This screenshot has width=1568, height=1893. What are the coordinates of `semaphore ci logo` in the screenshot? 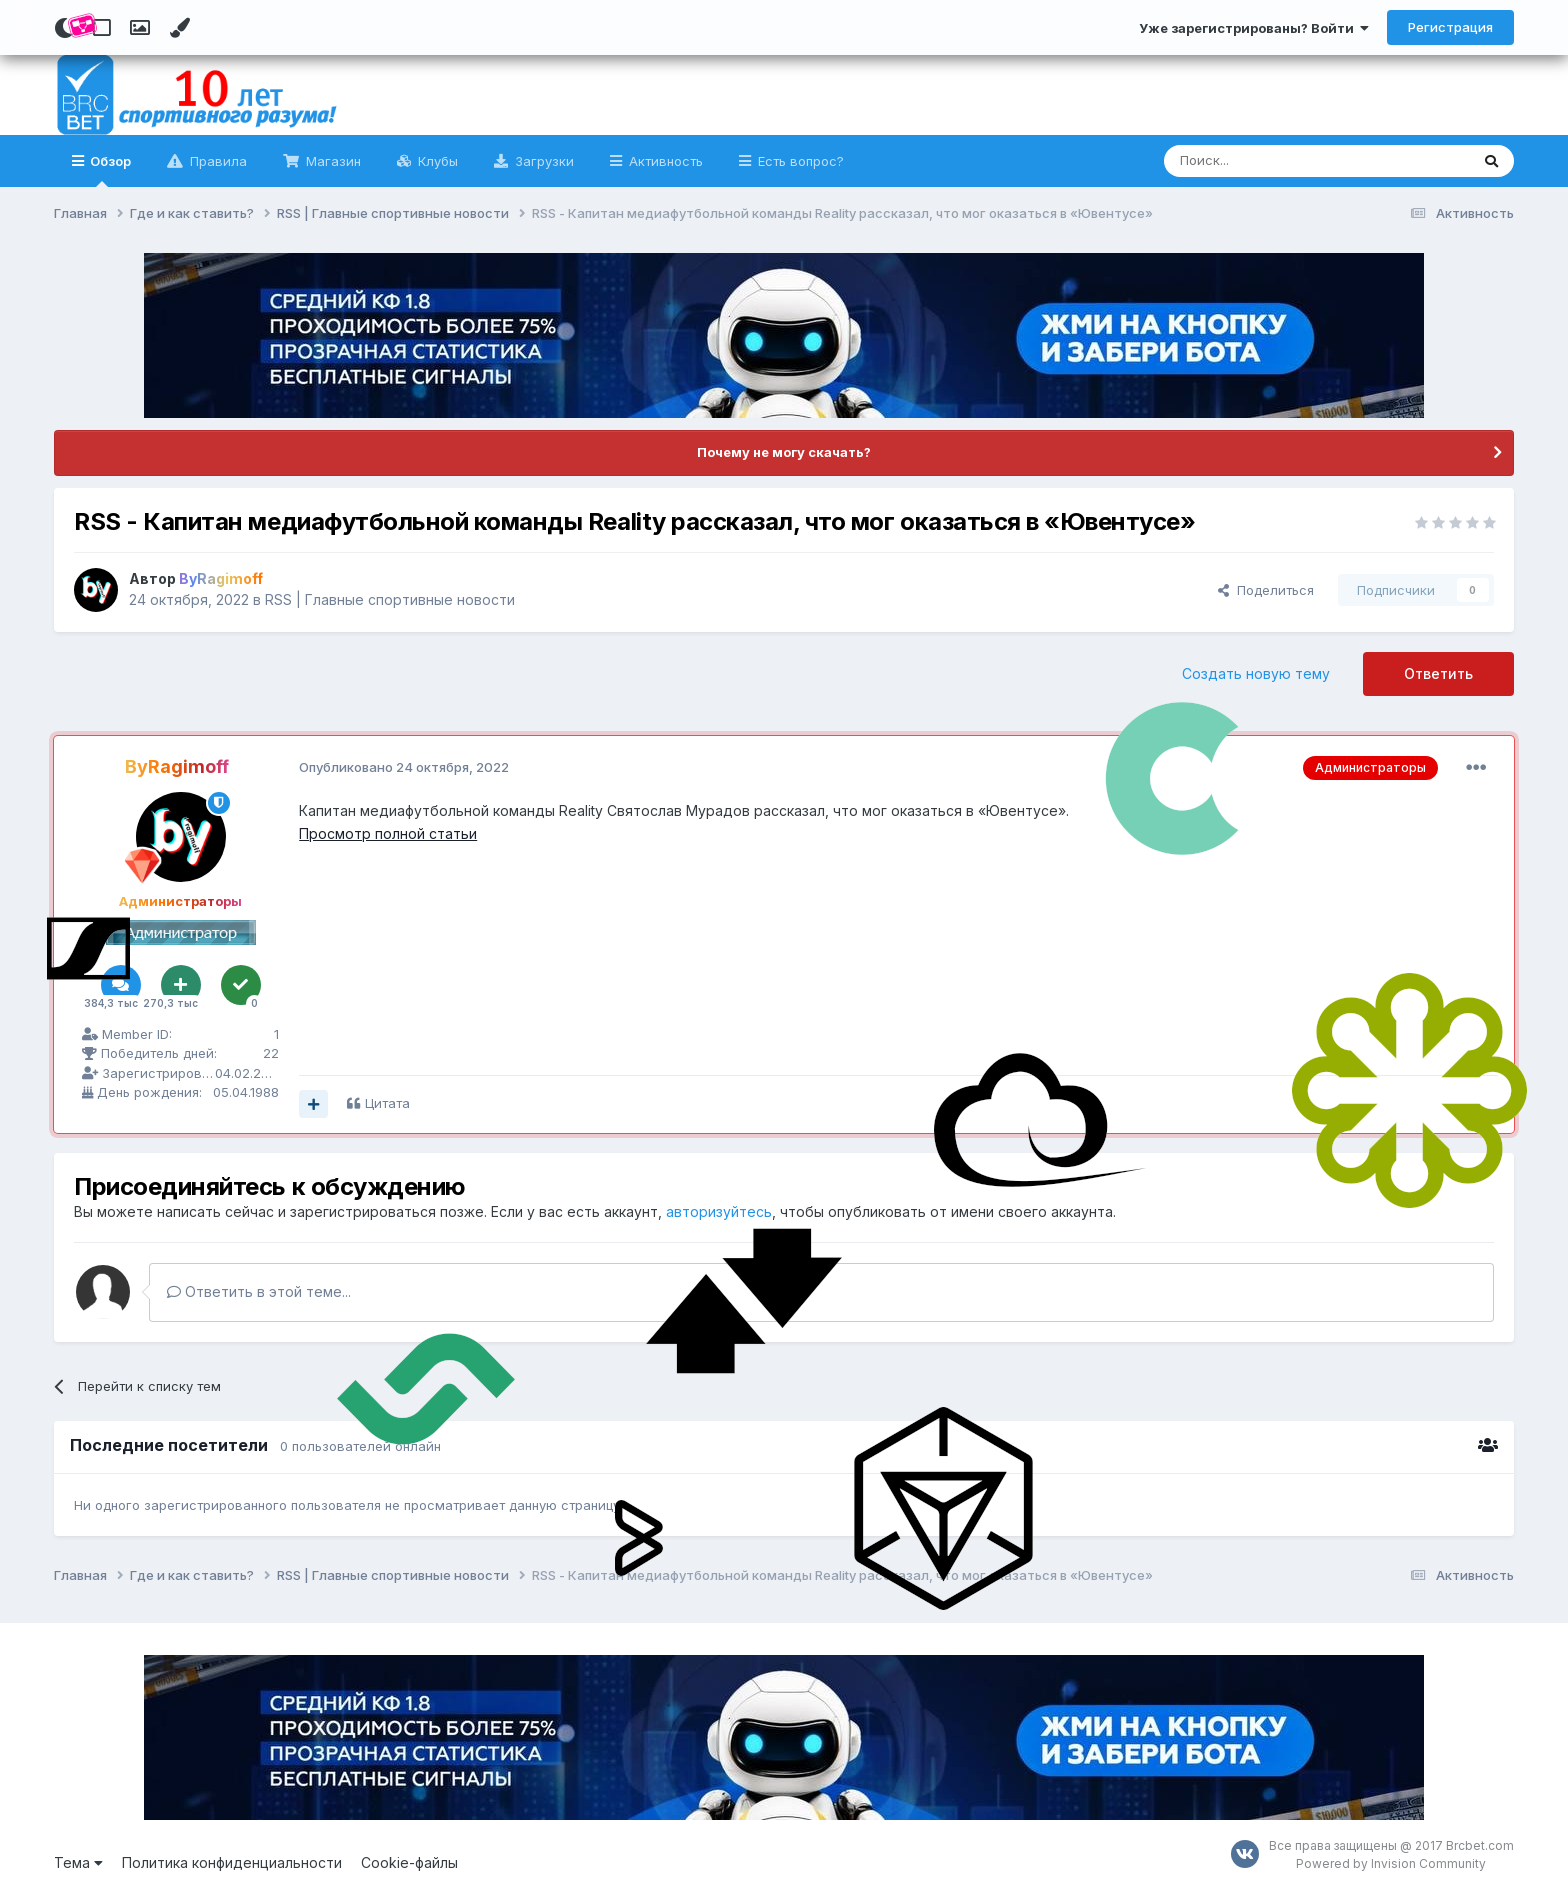 It's located at (426, 1389).